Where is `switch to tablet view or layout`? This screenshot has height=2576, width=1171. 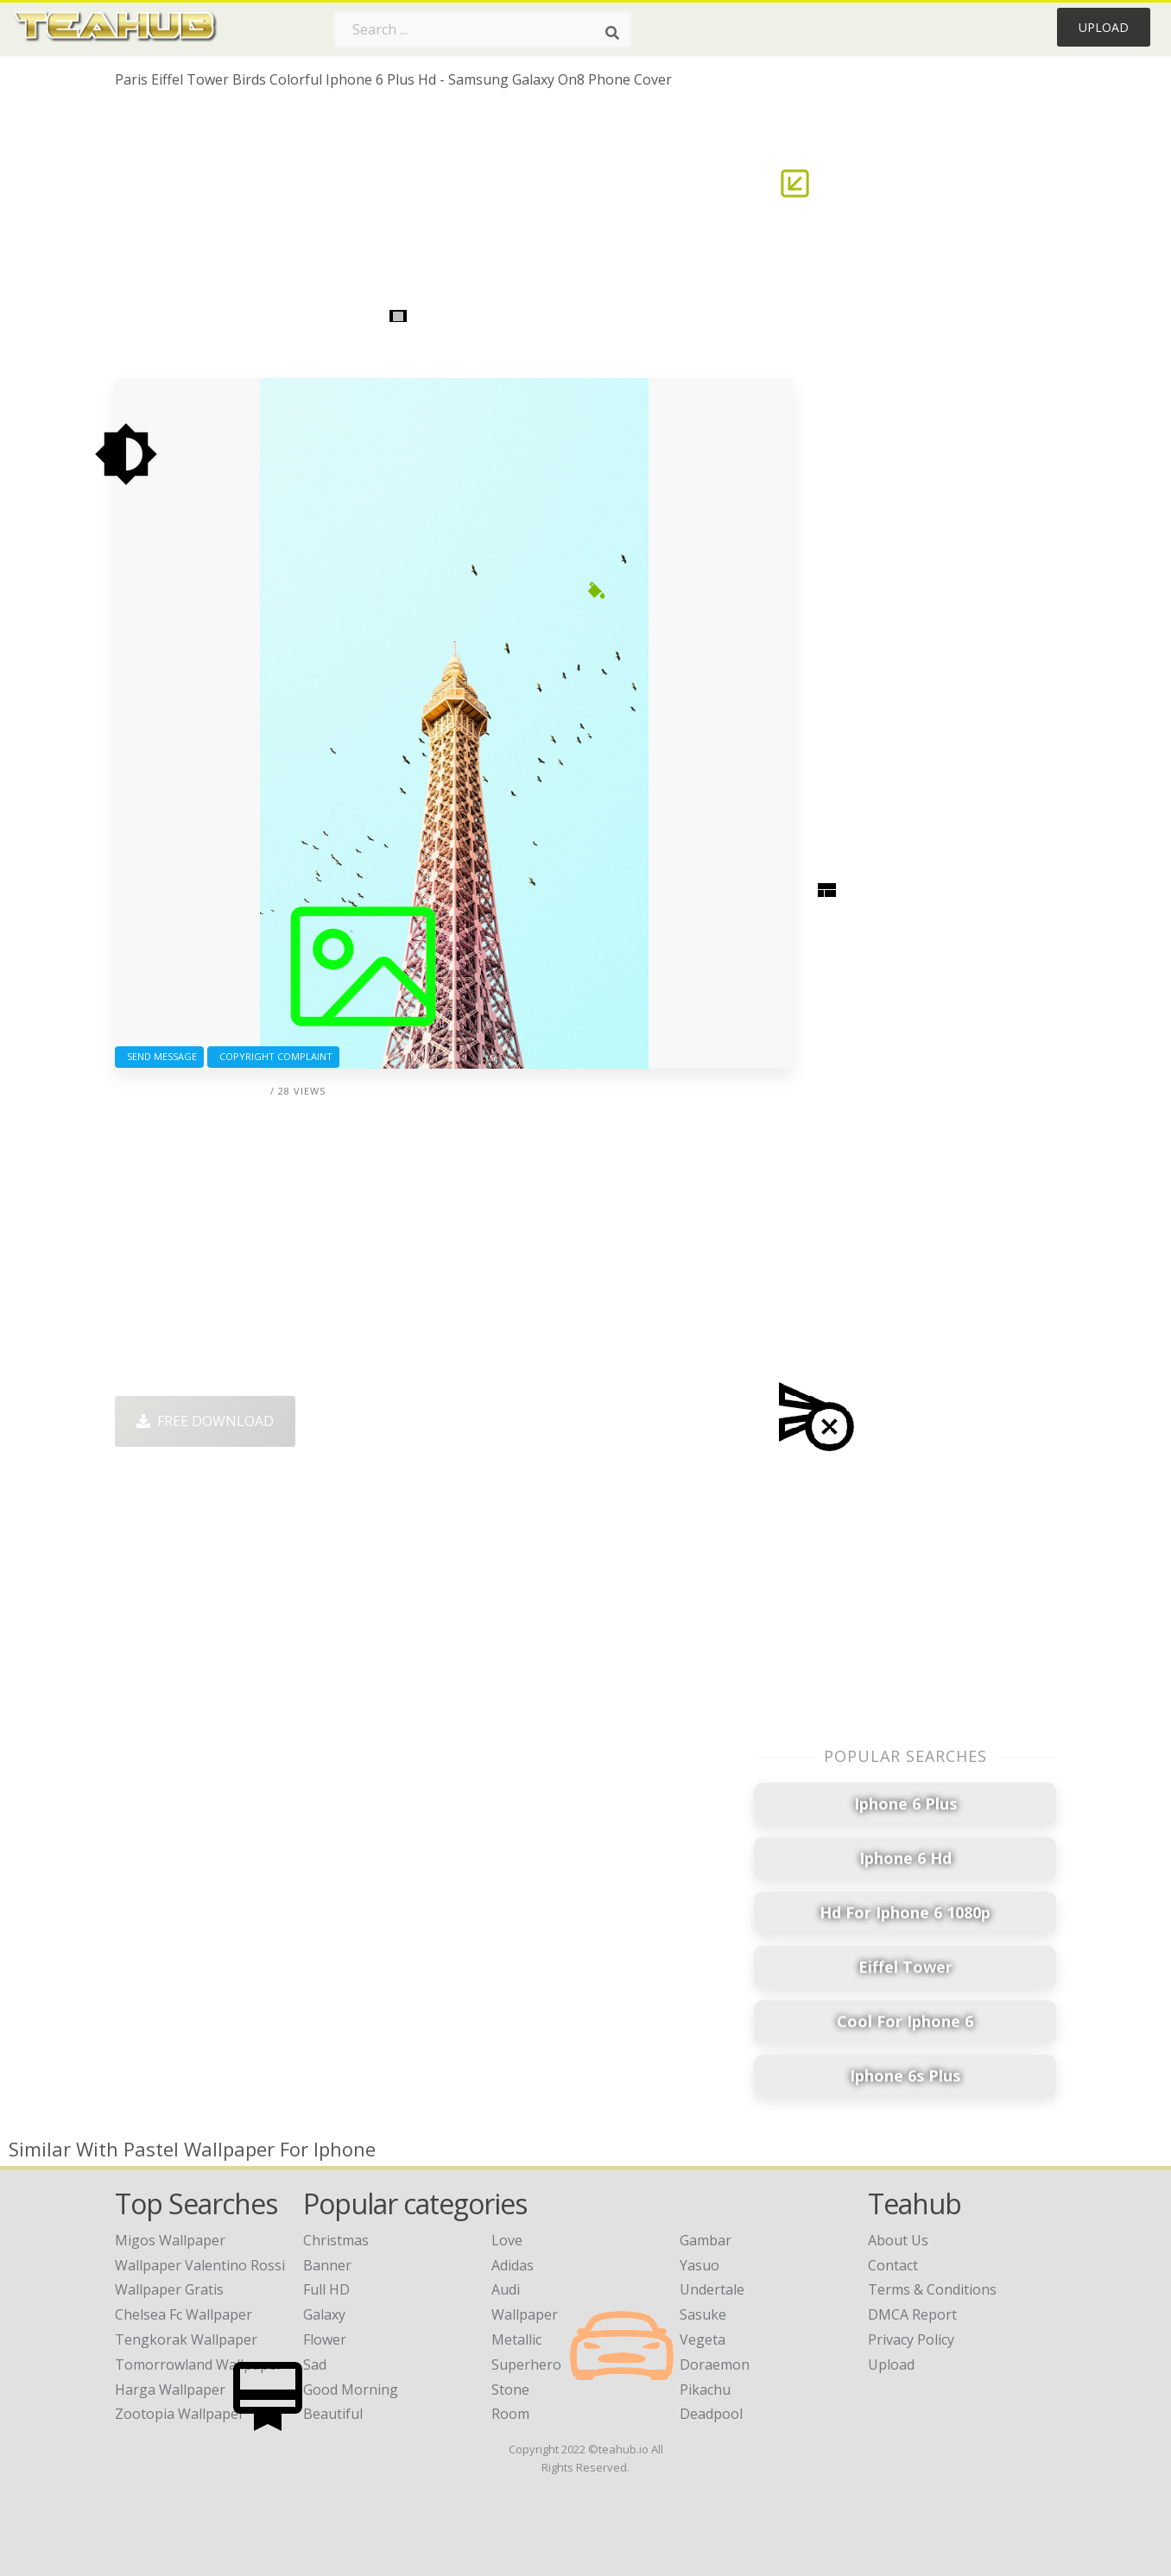
switch to tablet view or layout is located at coordinates (398, 316).